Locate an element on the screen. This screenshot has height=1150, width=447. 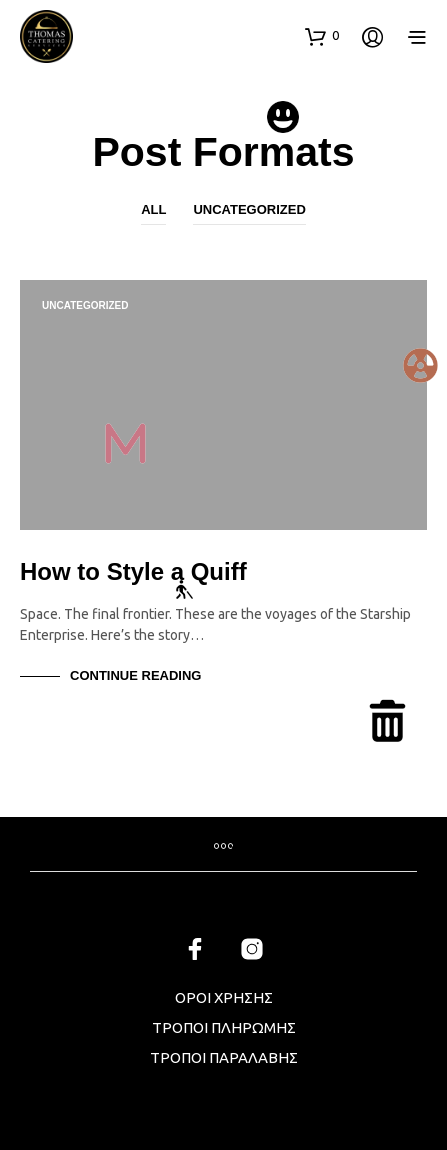
delete selected item is located at coordinates (387, 721).